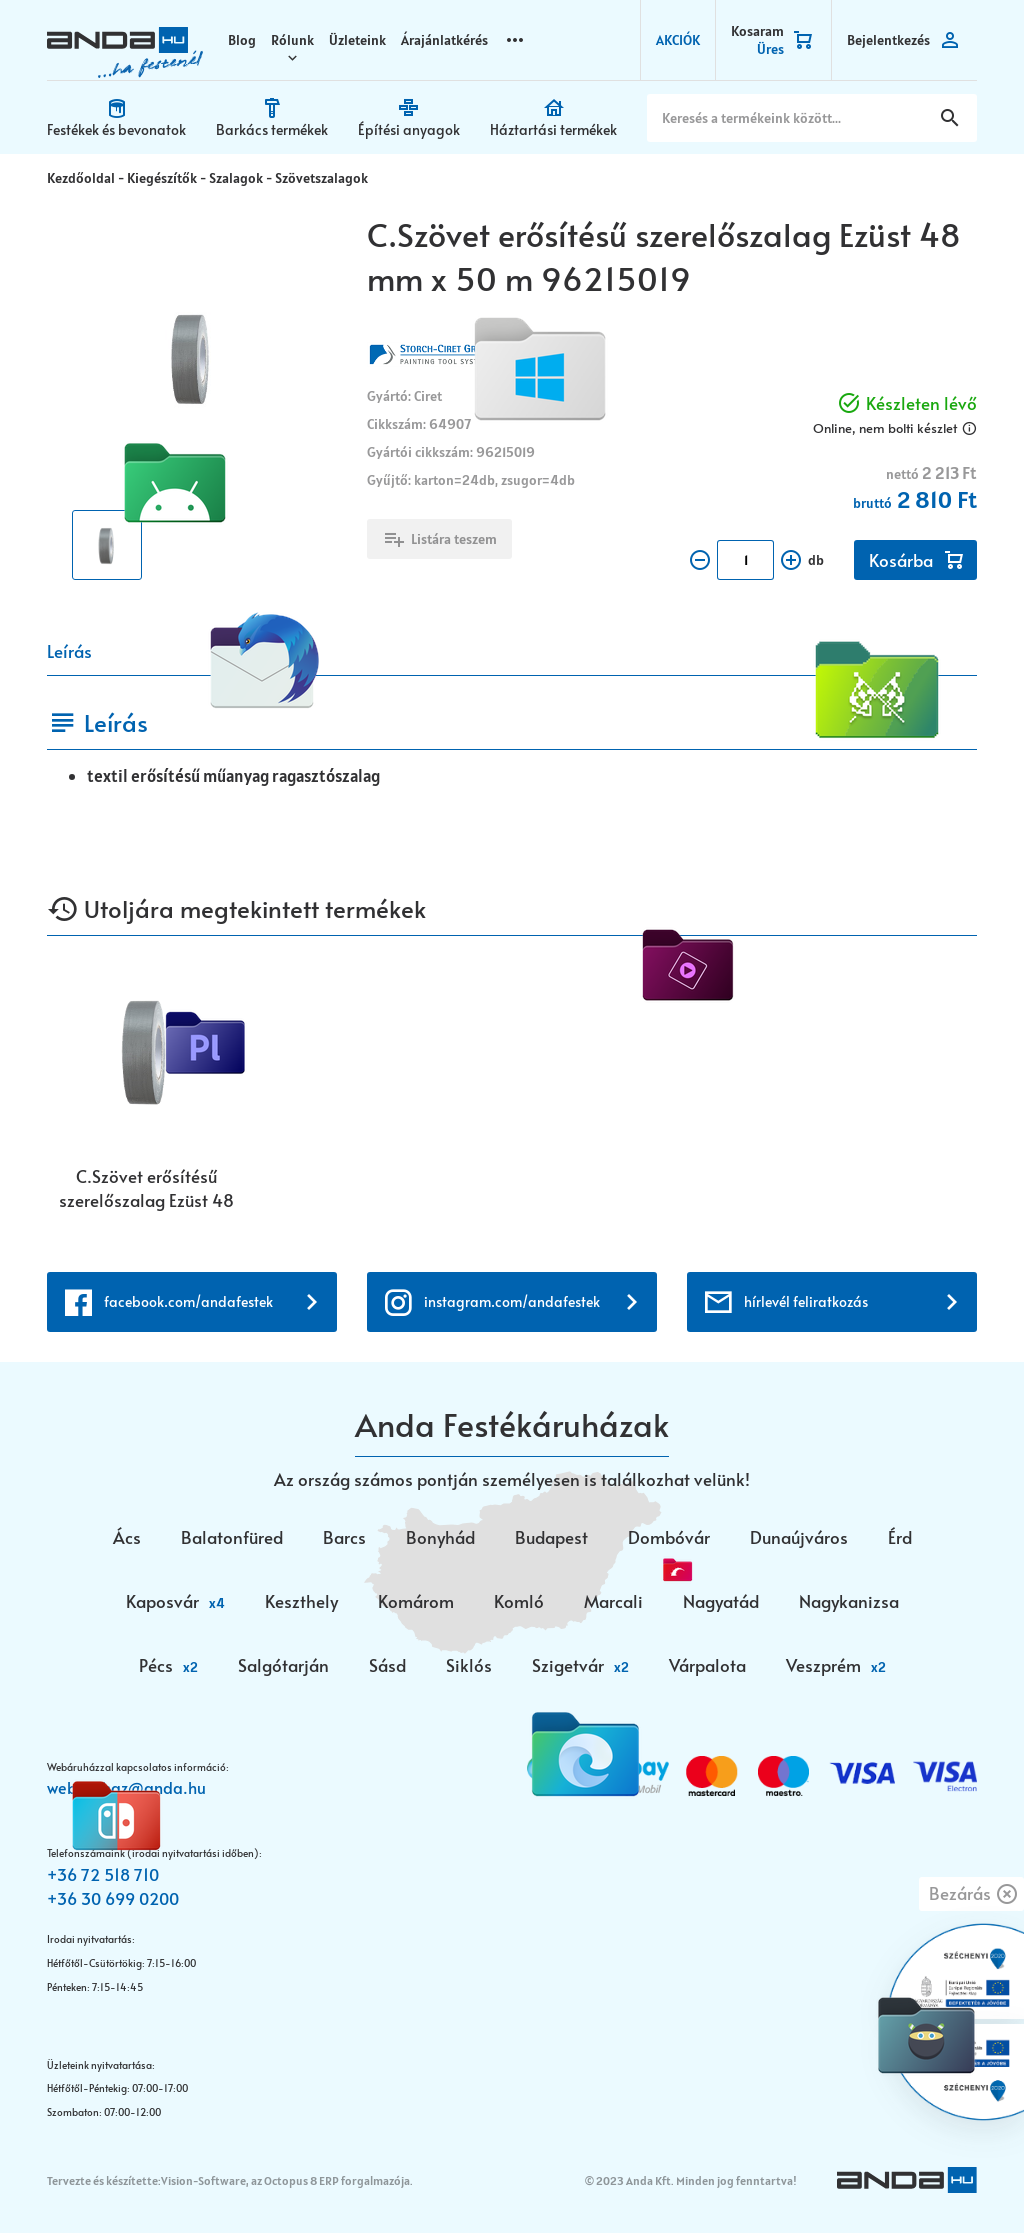 This screenshot has height=2233, width=1024. What do you see at coordinates (926, 2038) in the screenshot?
I see `open ninja download manager folder` at bounding box center [926, 2038].